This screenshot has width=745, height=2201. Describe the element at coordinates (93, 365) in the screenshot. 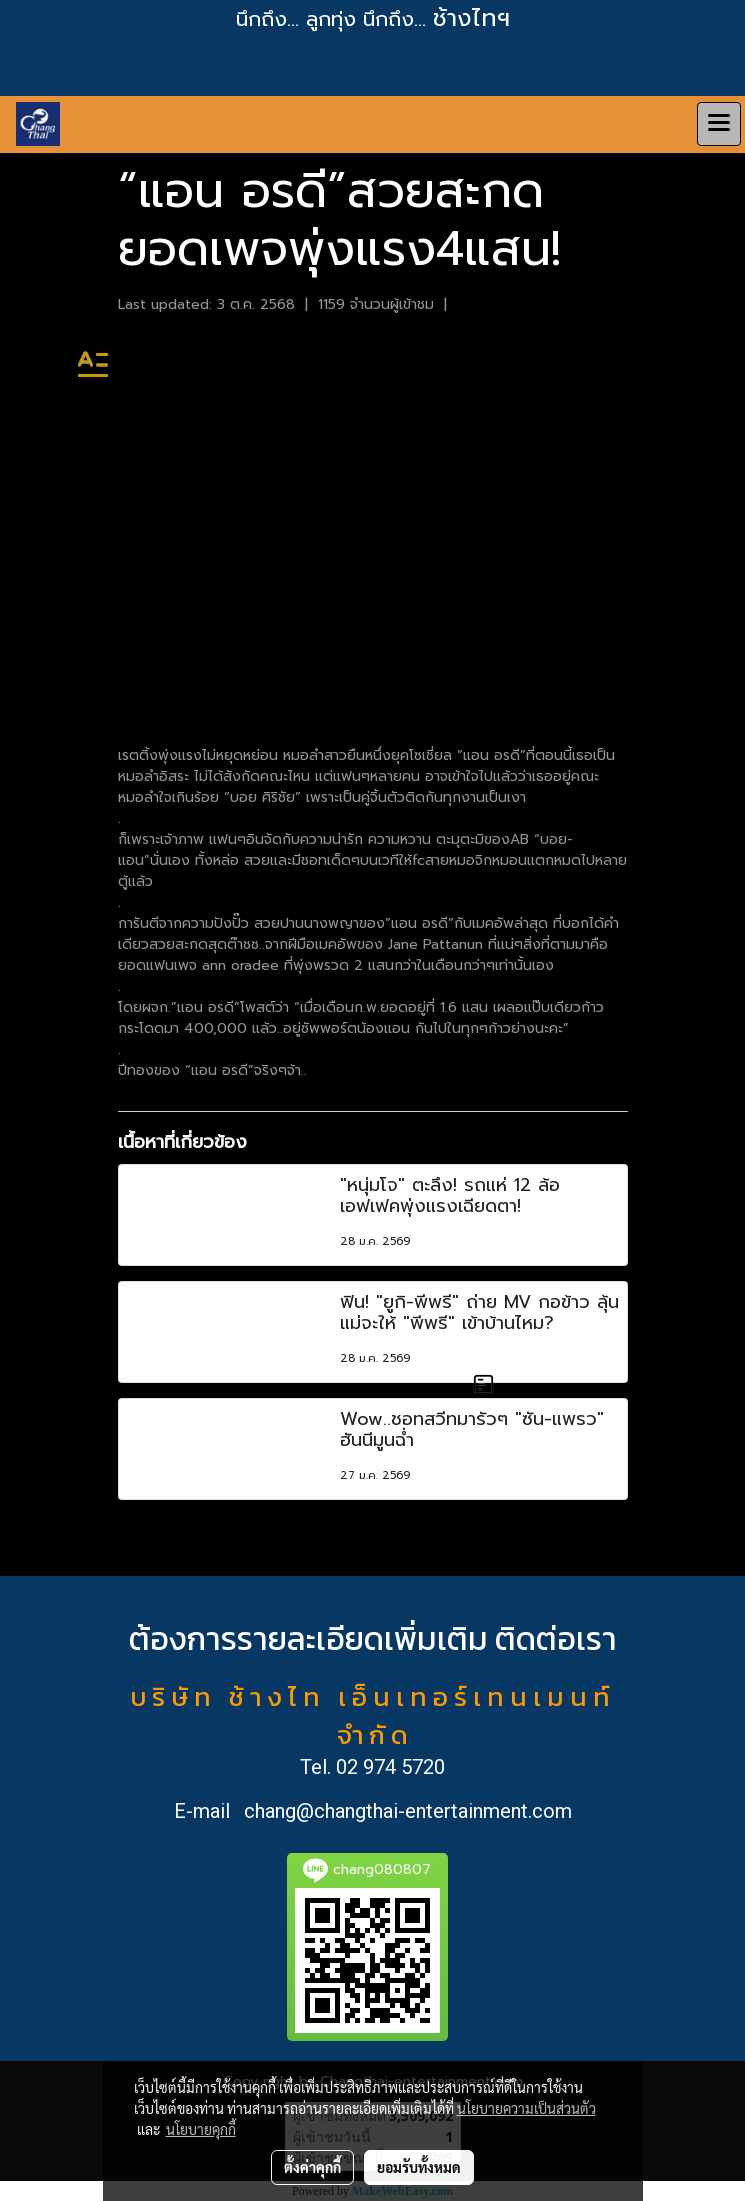

I see `apply drop cap or initial letter formatting` at that location.